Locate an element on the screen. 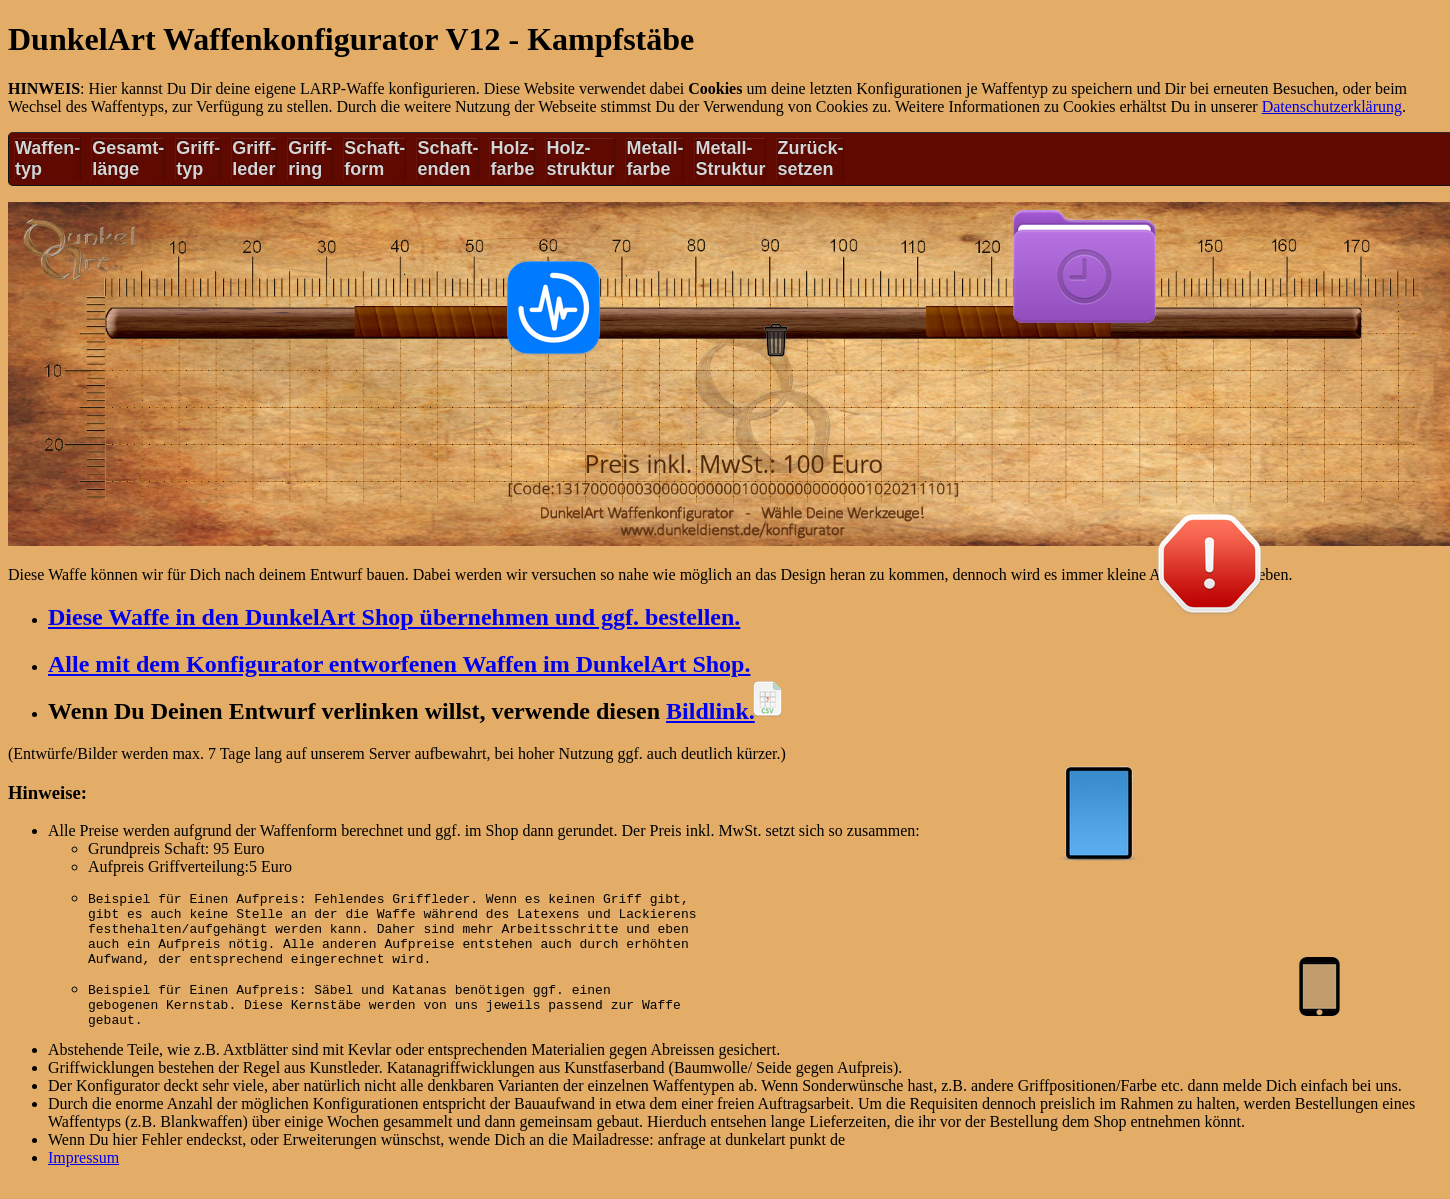 Image resolution: width=1450 pixels, height=1199 pixels. indicates a critical error or warning that requires attention is located at coordinates (1209, 563).